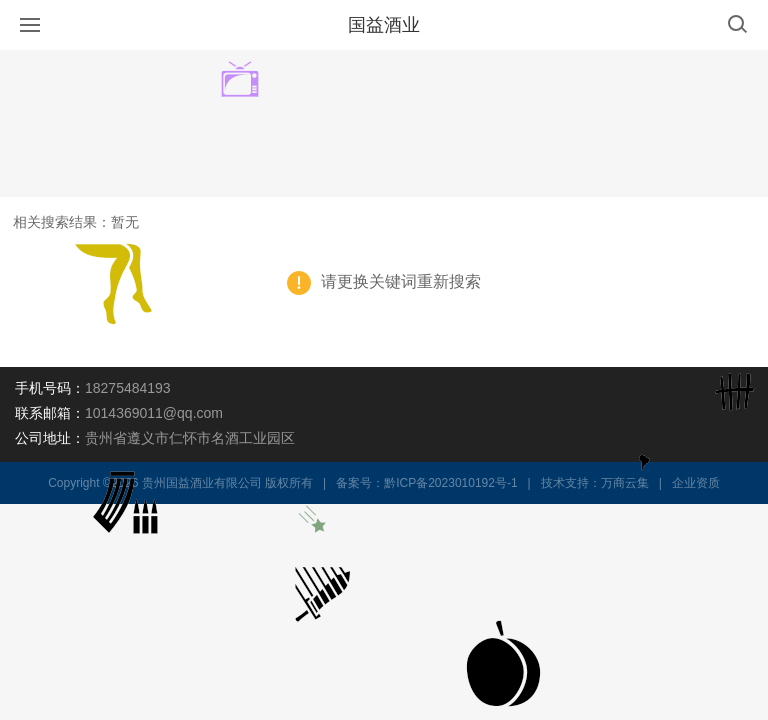  What do you see at coordinates (125, 501) in the screenshot?
I see `ammunition or magazine inventory in a game` at bounding box center [125, 501].